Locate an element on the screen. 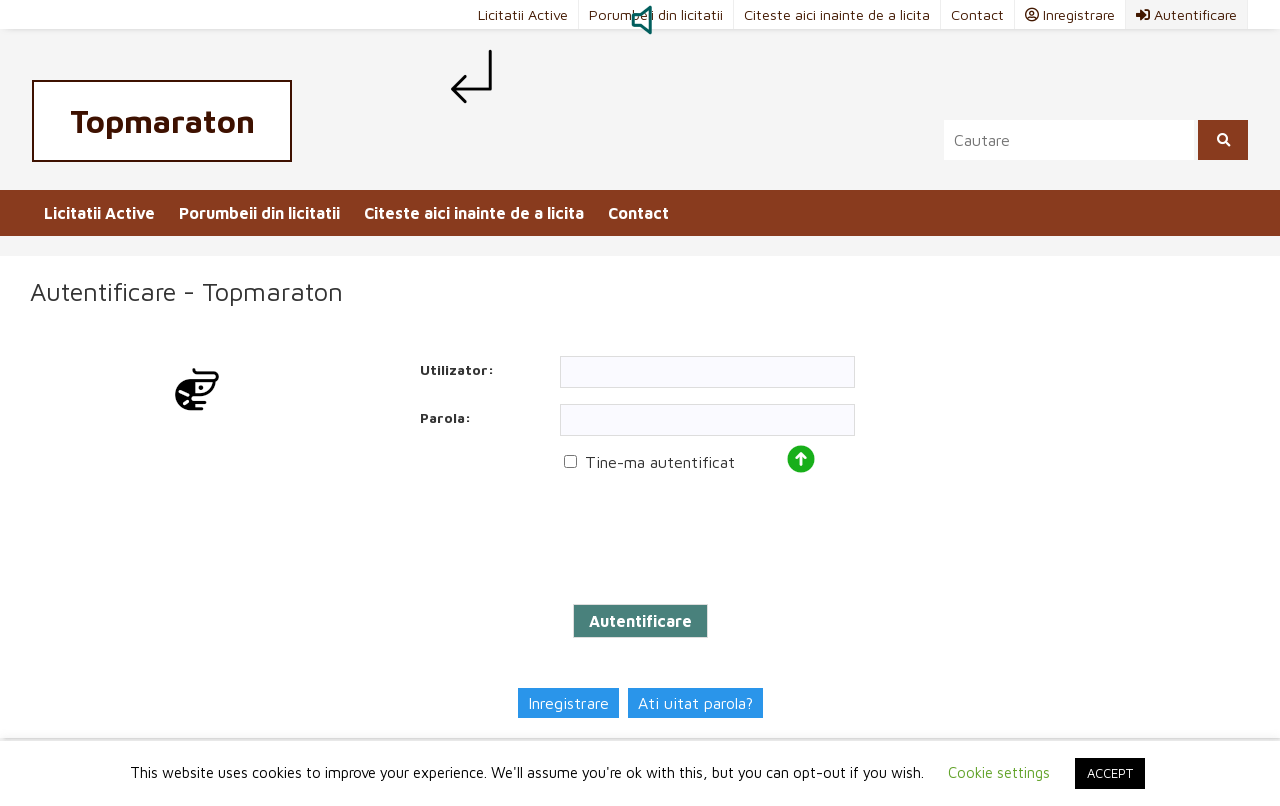  filter or browse seafood menu items is located at coordinates (197, 390).